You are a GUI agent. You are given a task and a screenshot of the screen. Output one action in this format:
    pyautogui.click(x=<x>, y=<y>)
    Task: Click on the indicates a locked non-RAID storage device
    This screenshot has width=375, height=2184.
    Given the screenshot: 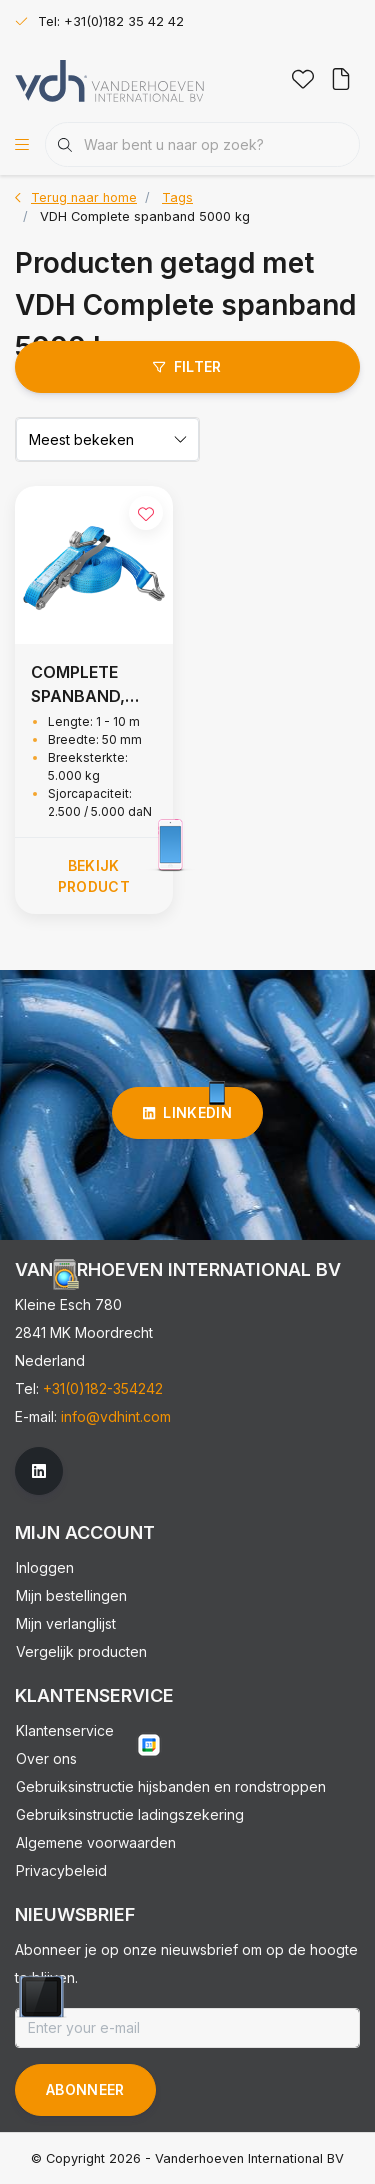 What is the action you would take?
    pyautogui.click(x=64, y=1274)
    